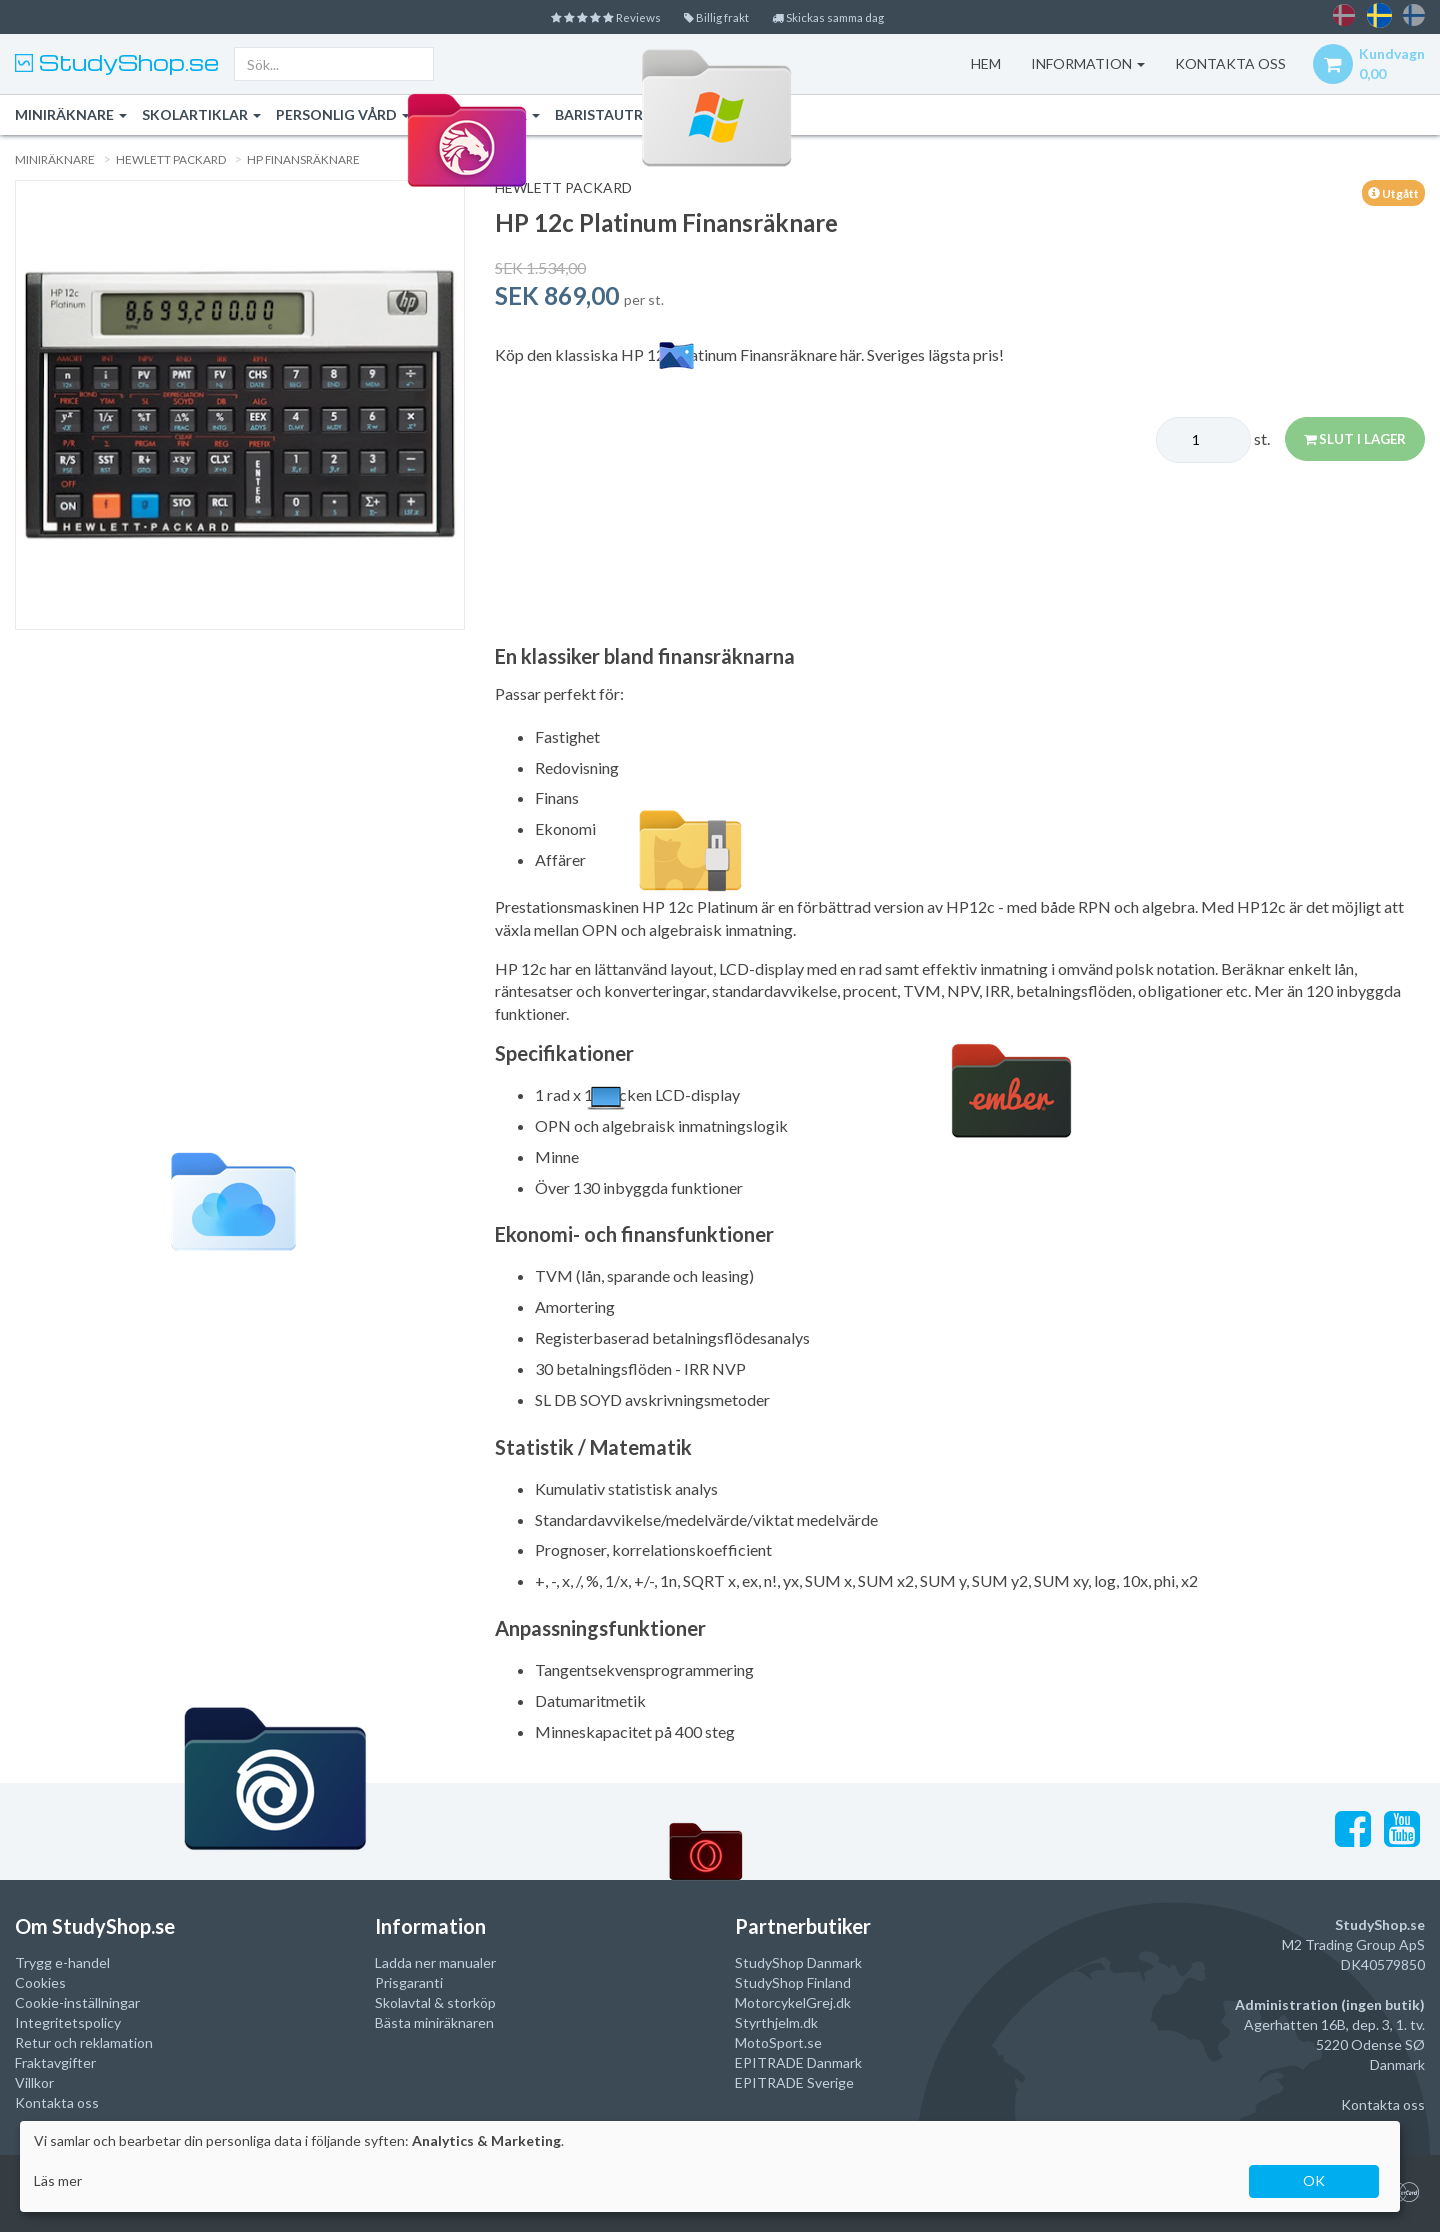 This screenshot has height=2232, width=1440. What do you see at coordinates (274, 1783) in the screenshot?
I see `open ubisoft connect (uplay) game files folder` at bounding box center [274, 1783].